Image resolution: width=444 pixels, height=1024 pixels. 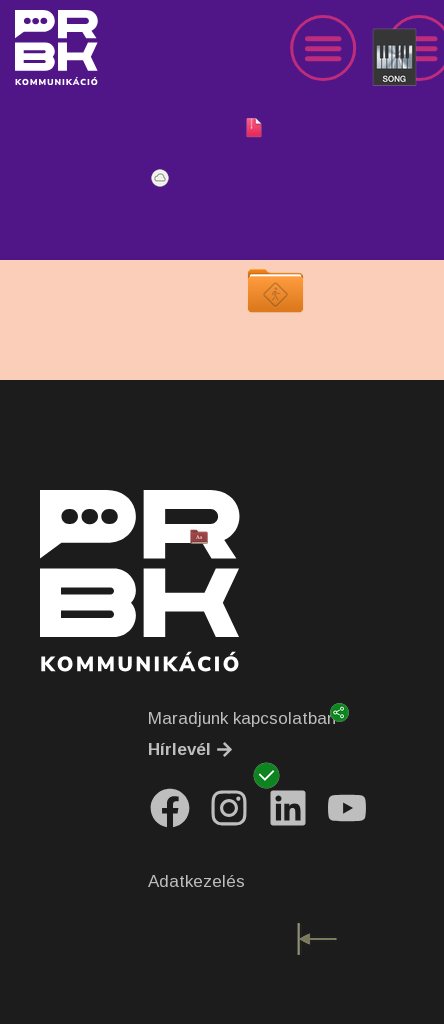 I want to click on open a song file in GarageBand, so click(x=394, y=58).